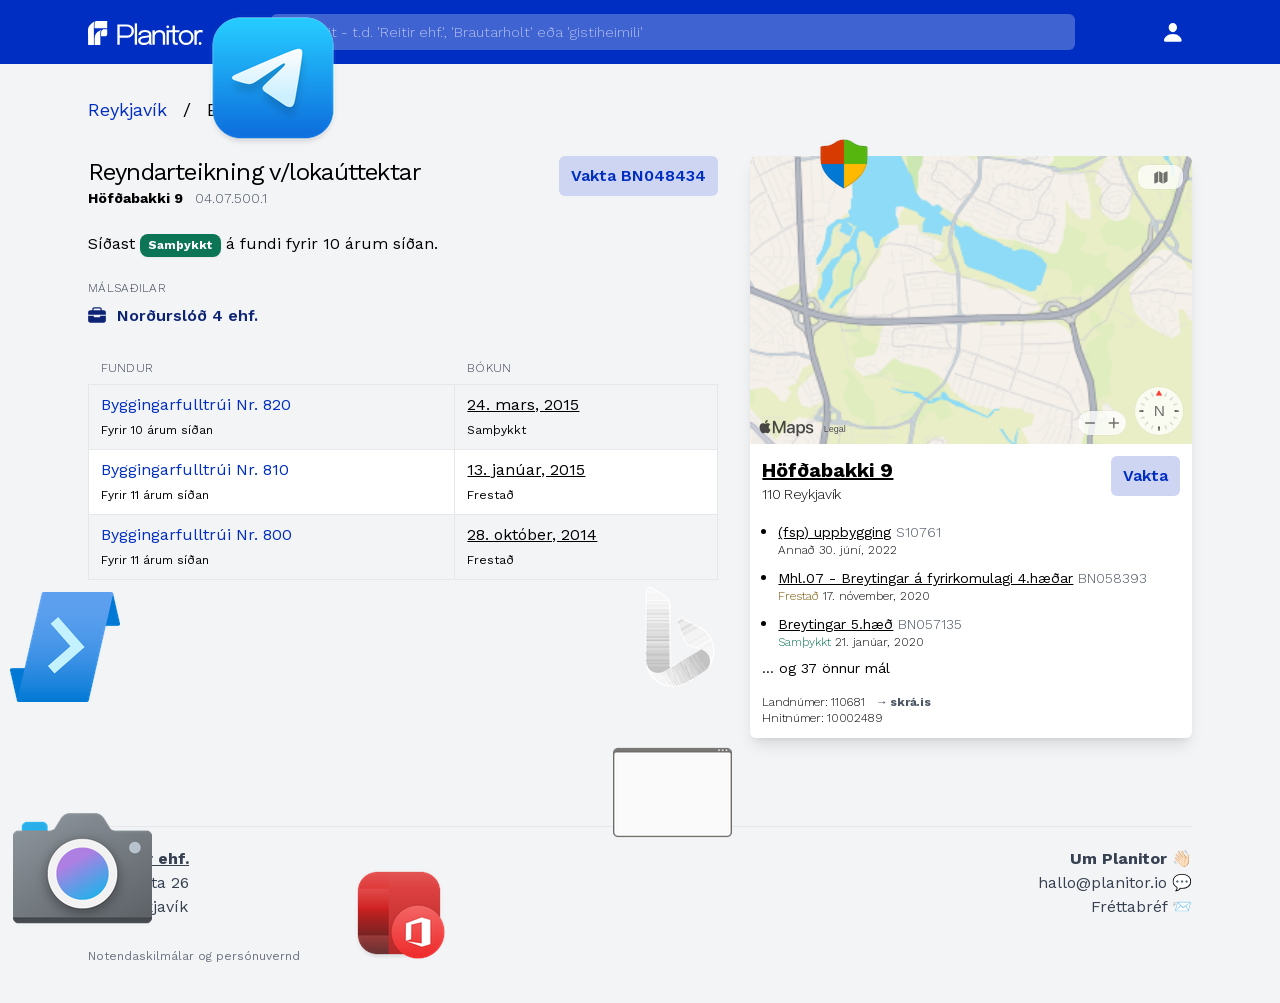 The height and width of the screenshot is (1003, 1280). I want to click on open the camera app, so click(82, 868).